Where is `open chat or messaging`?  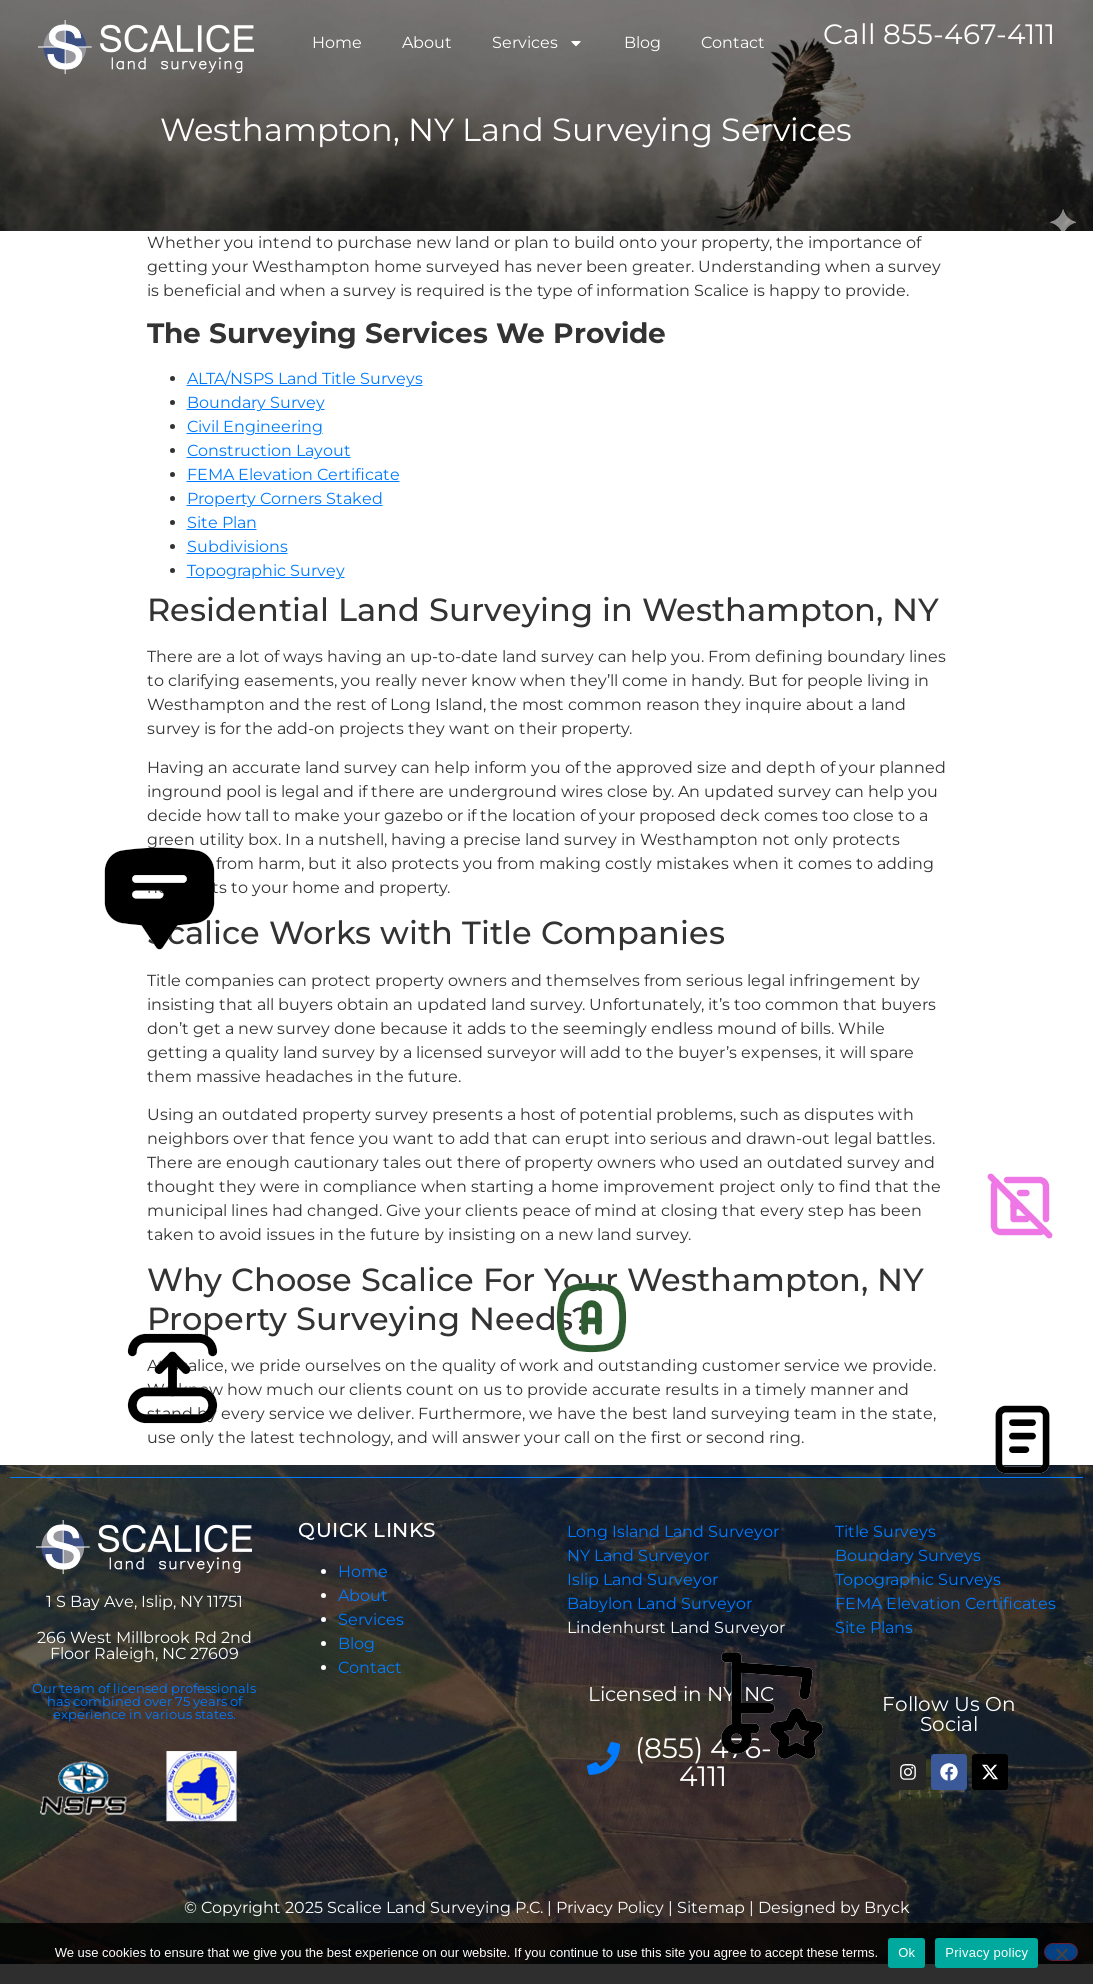
open chat or messaging is located at coordinates (159, 898).